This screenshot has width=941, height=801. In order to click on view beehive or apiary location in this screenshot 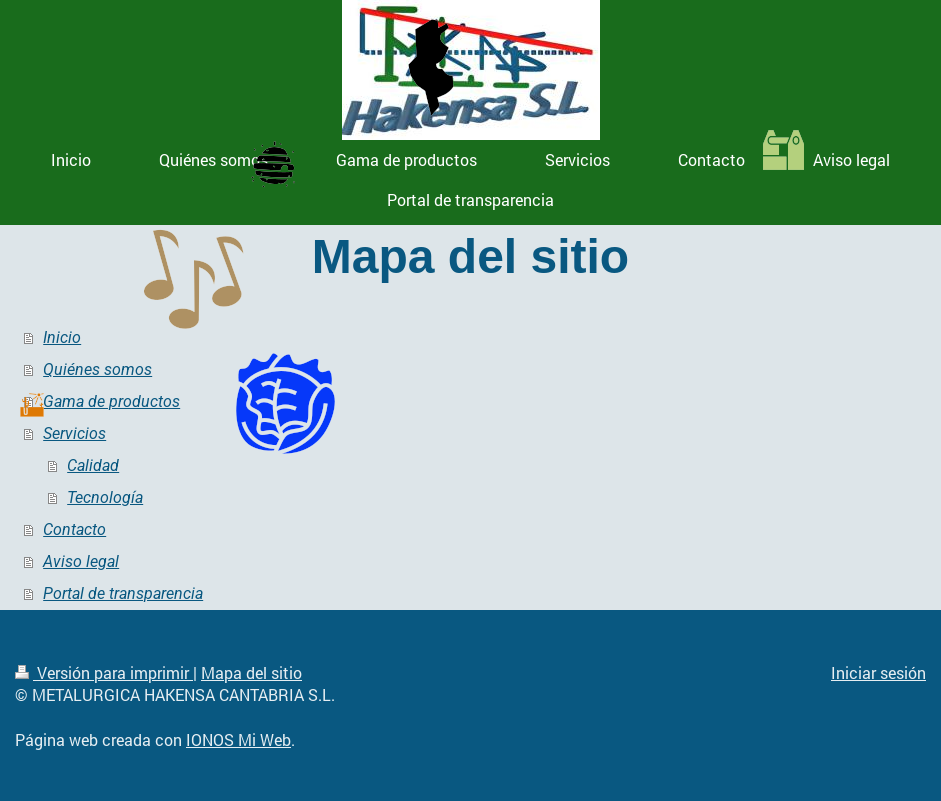, I will do `click(274, 164)`.